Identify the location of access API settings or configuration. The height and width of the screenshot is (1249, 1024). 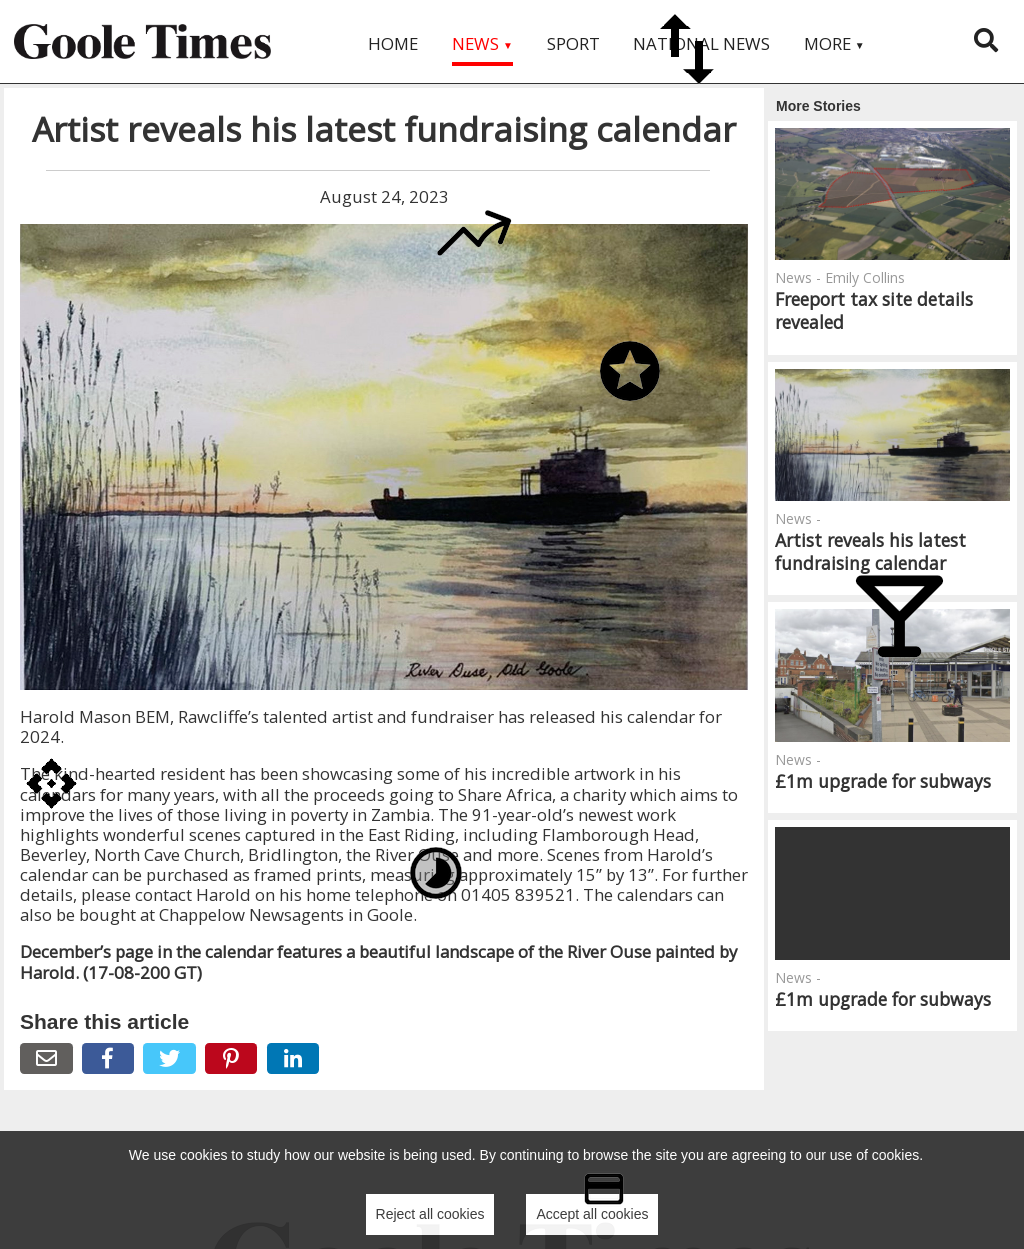
(51, 783).